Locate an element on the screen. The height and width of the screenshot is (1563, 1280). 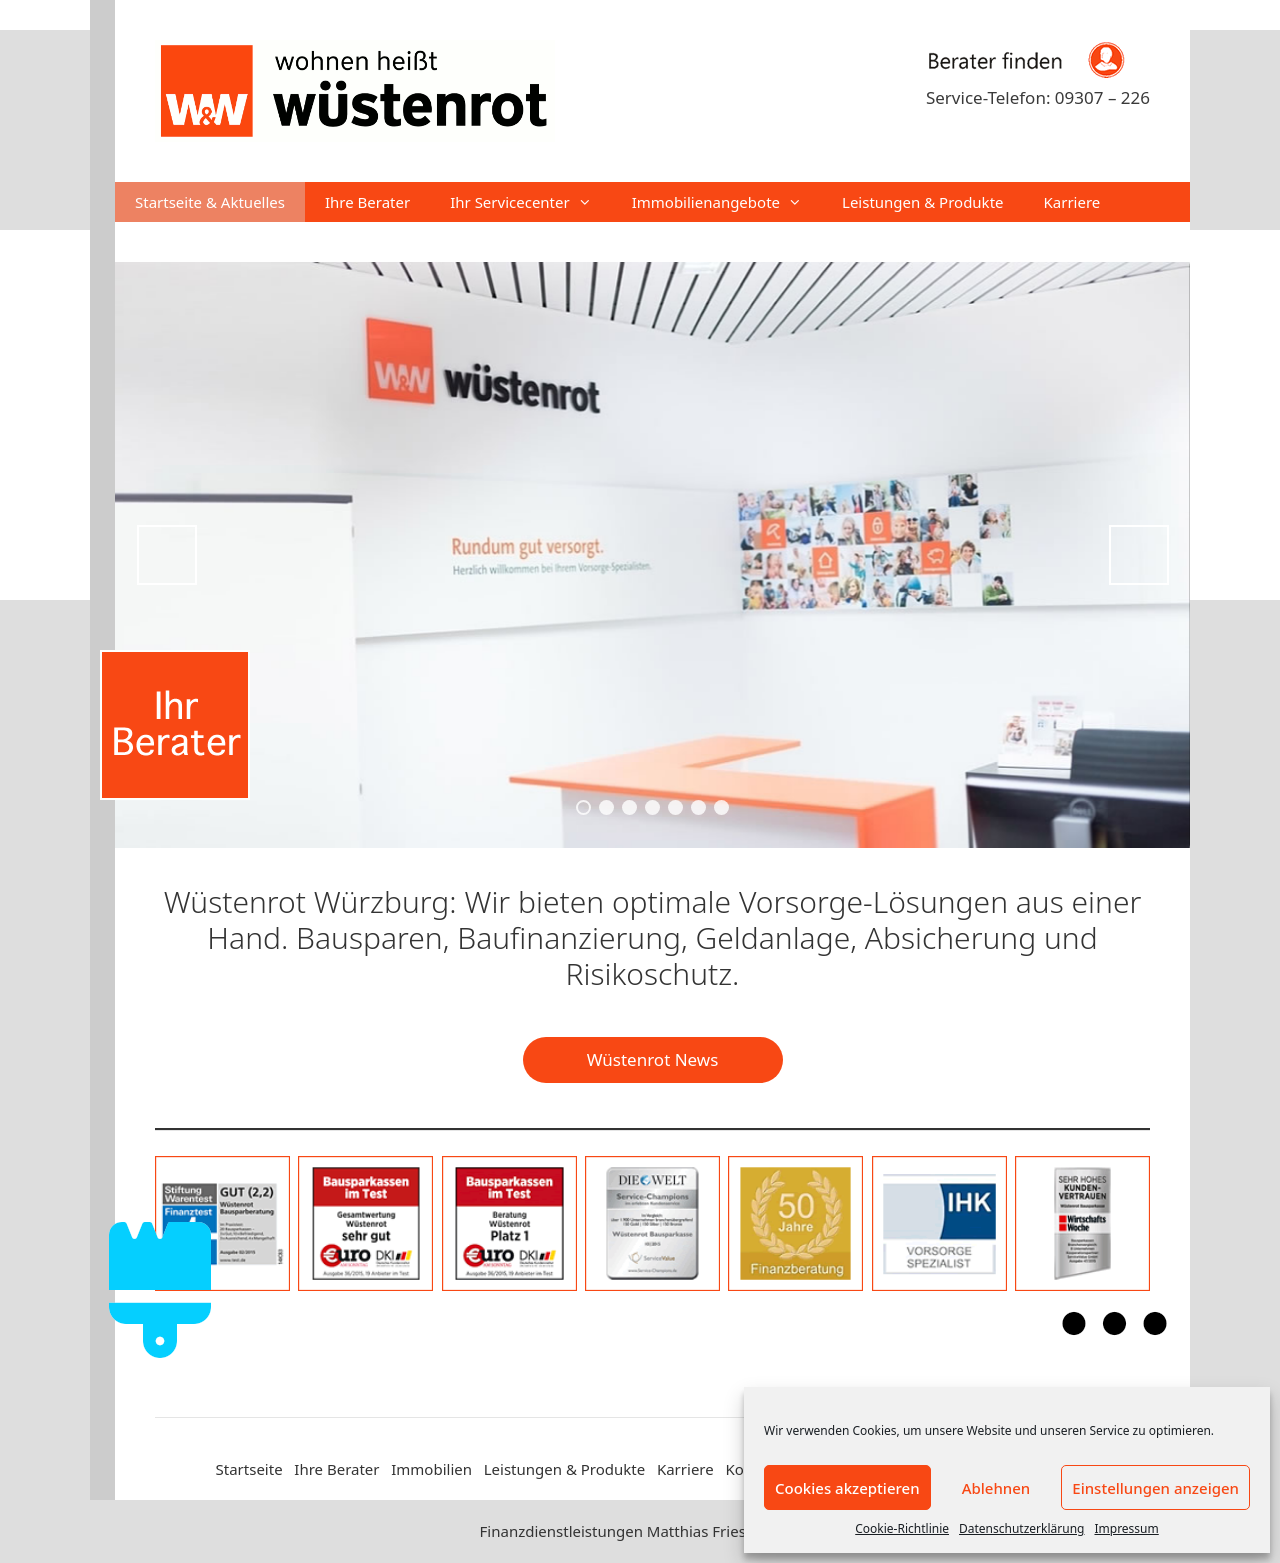
access more options or actions is located at coordinates (1114, 1323).